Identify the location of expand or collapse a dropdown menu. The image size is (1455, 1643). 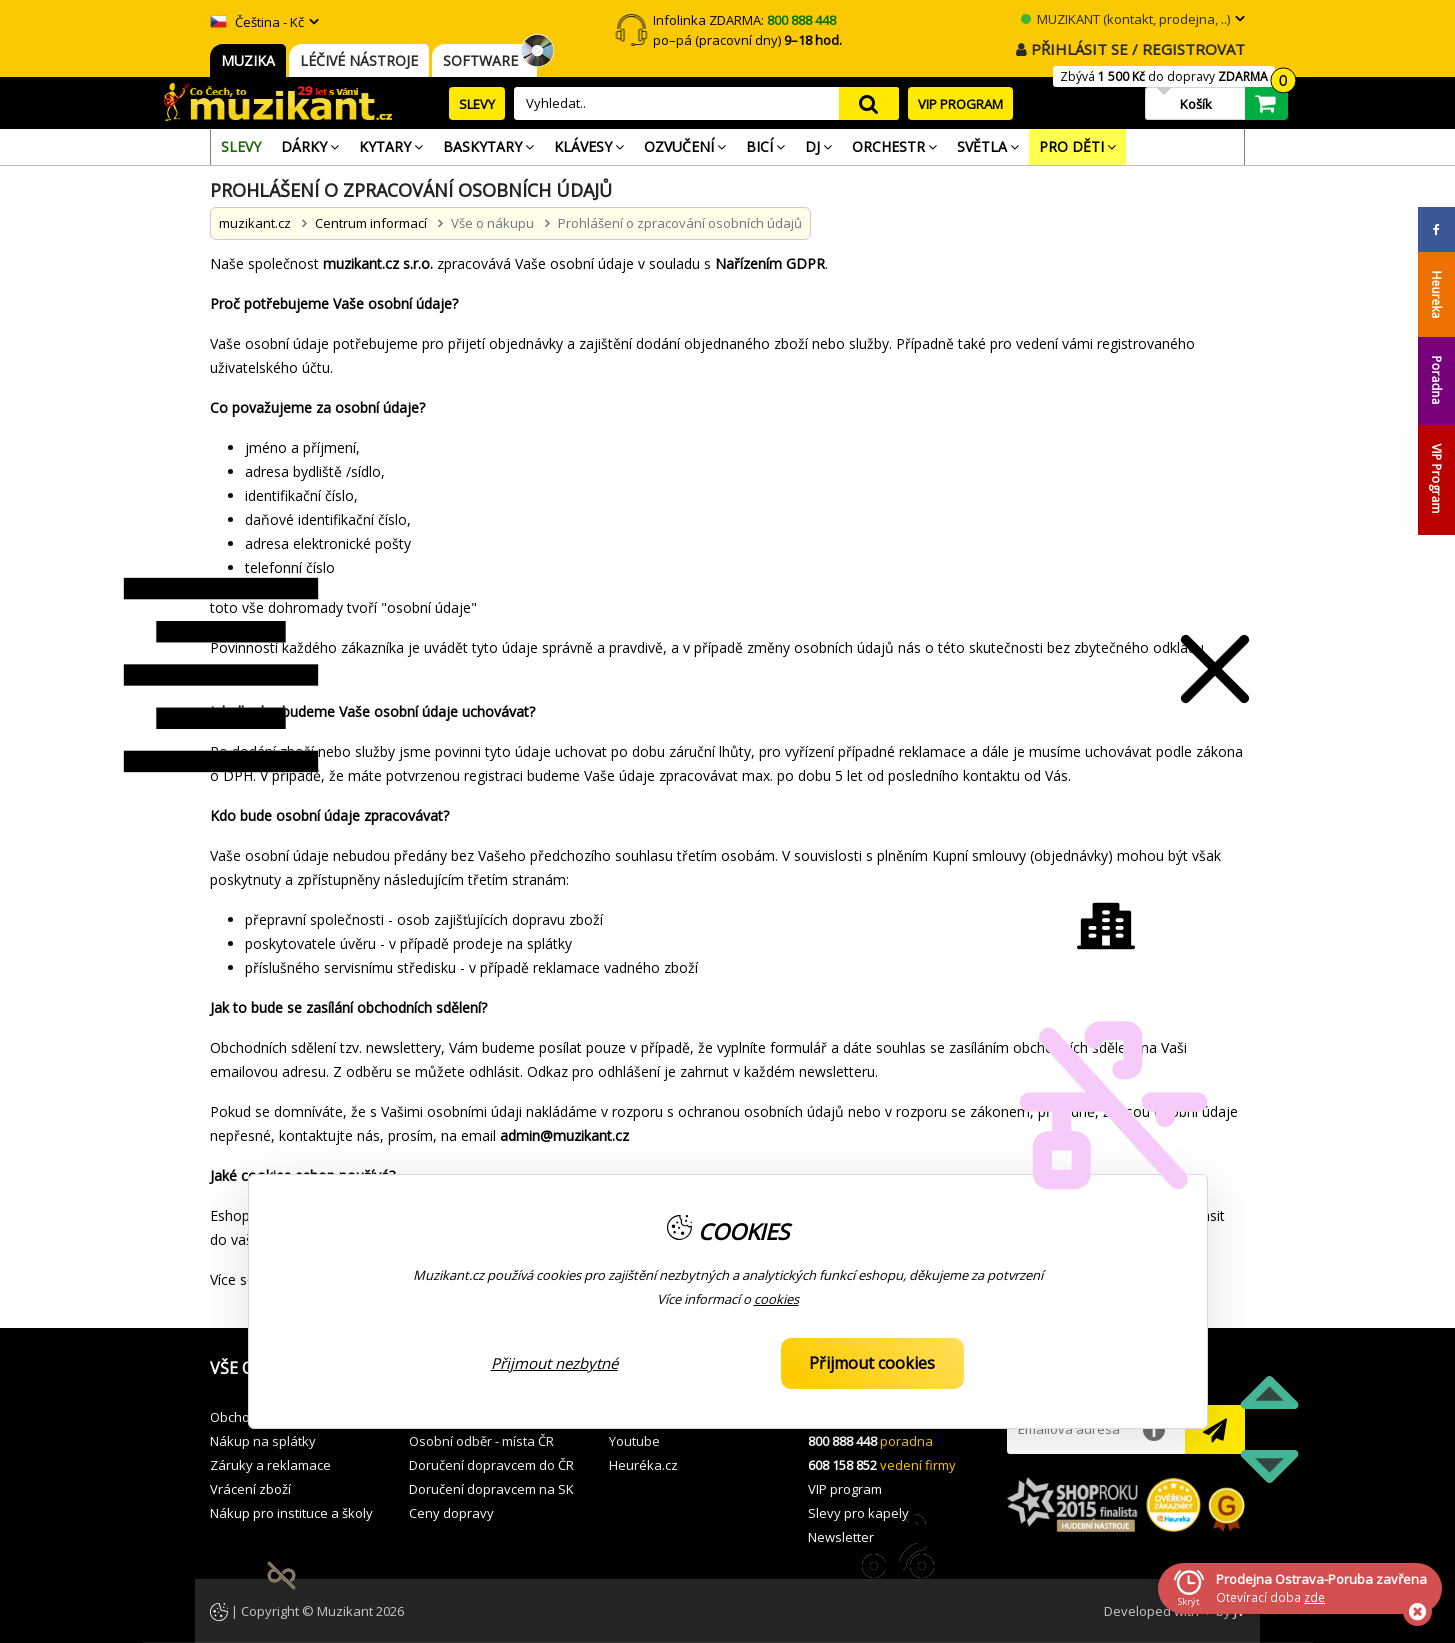
(1269, 1429).